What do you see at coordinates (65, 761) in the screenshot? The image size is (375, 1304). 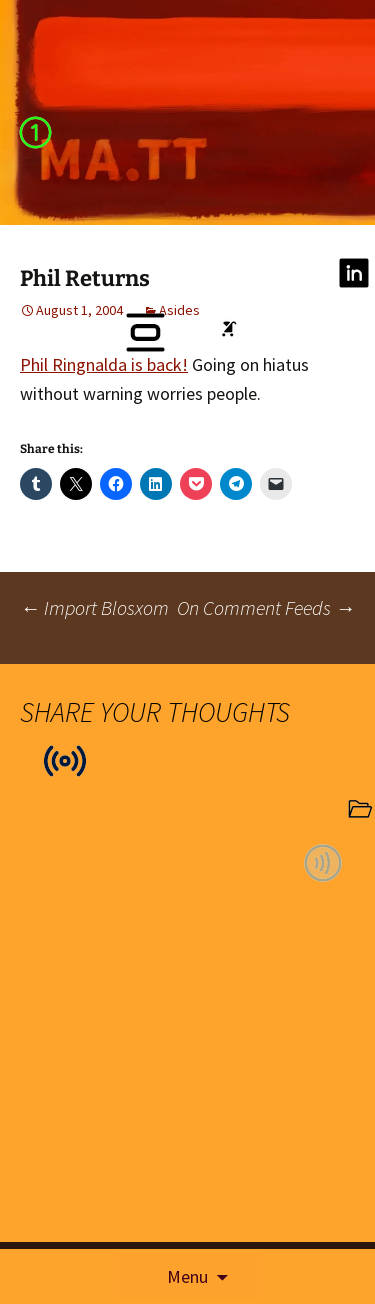 I see `access radio or audio streaming` at bounding box center [65, 761].